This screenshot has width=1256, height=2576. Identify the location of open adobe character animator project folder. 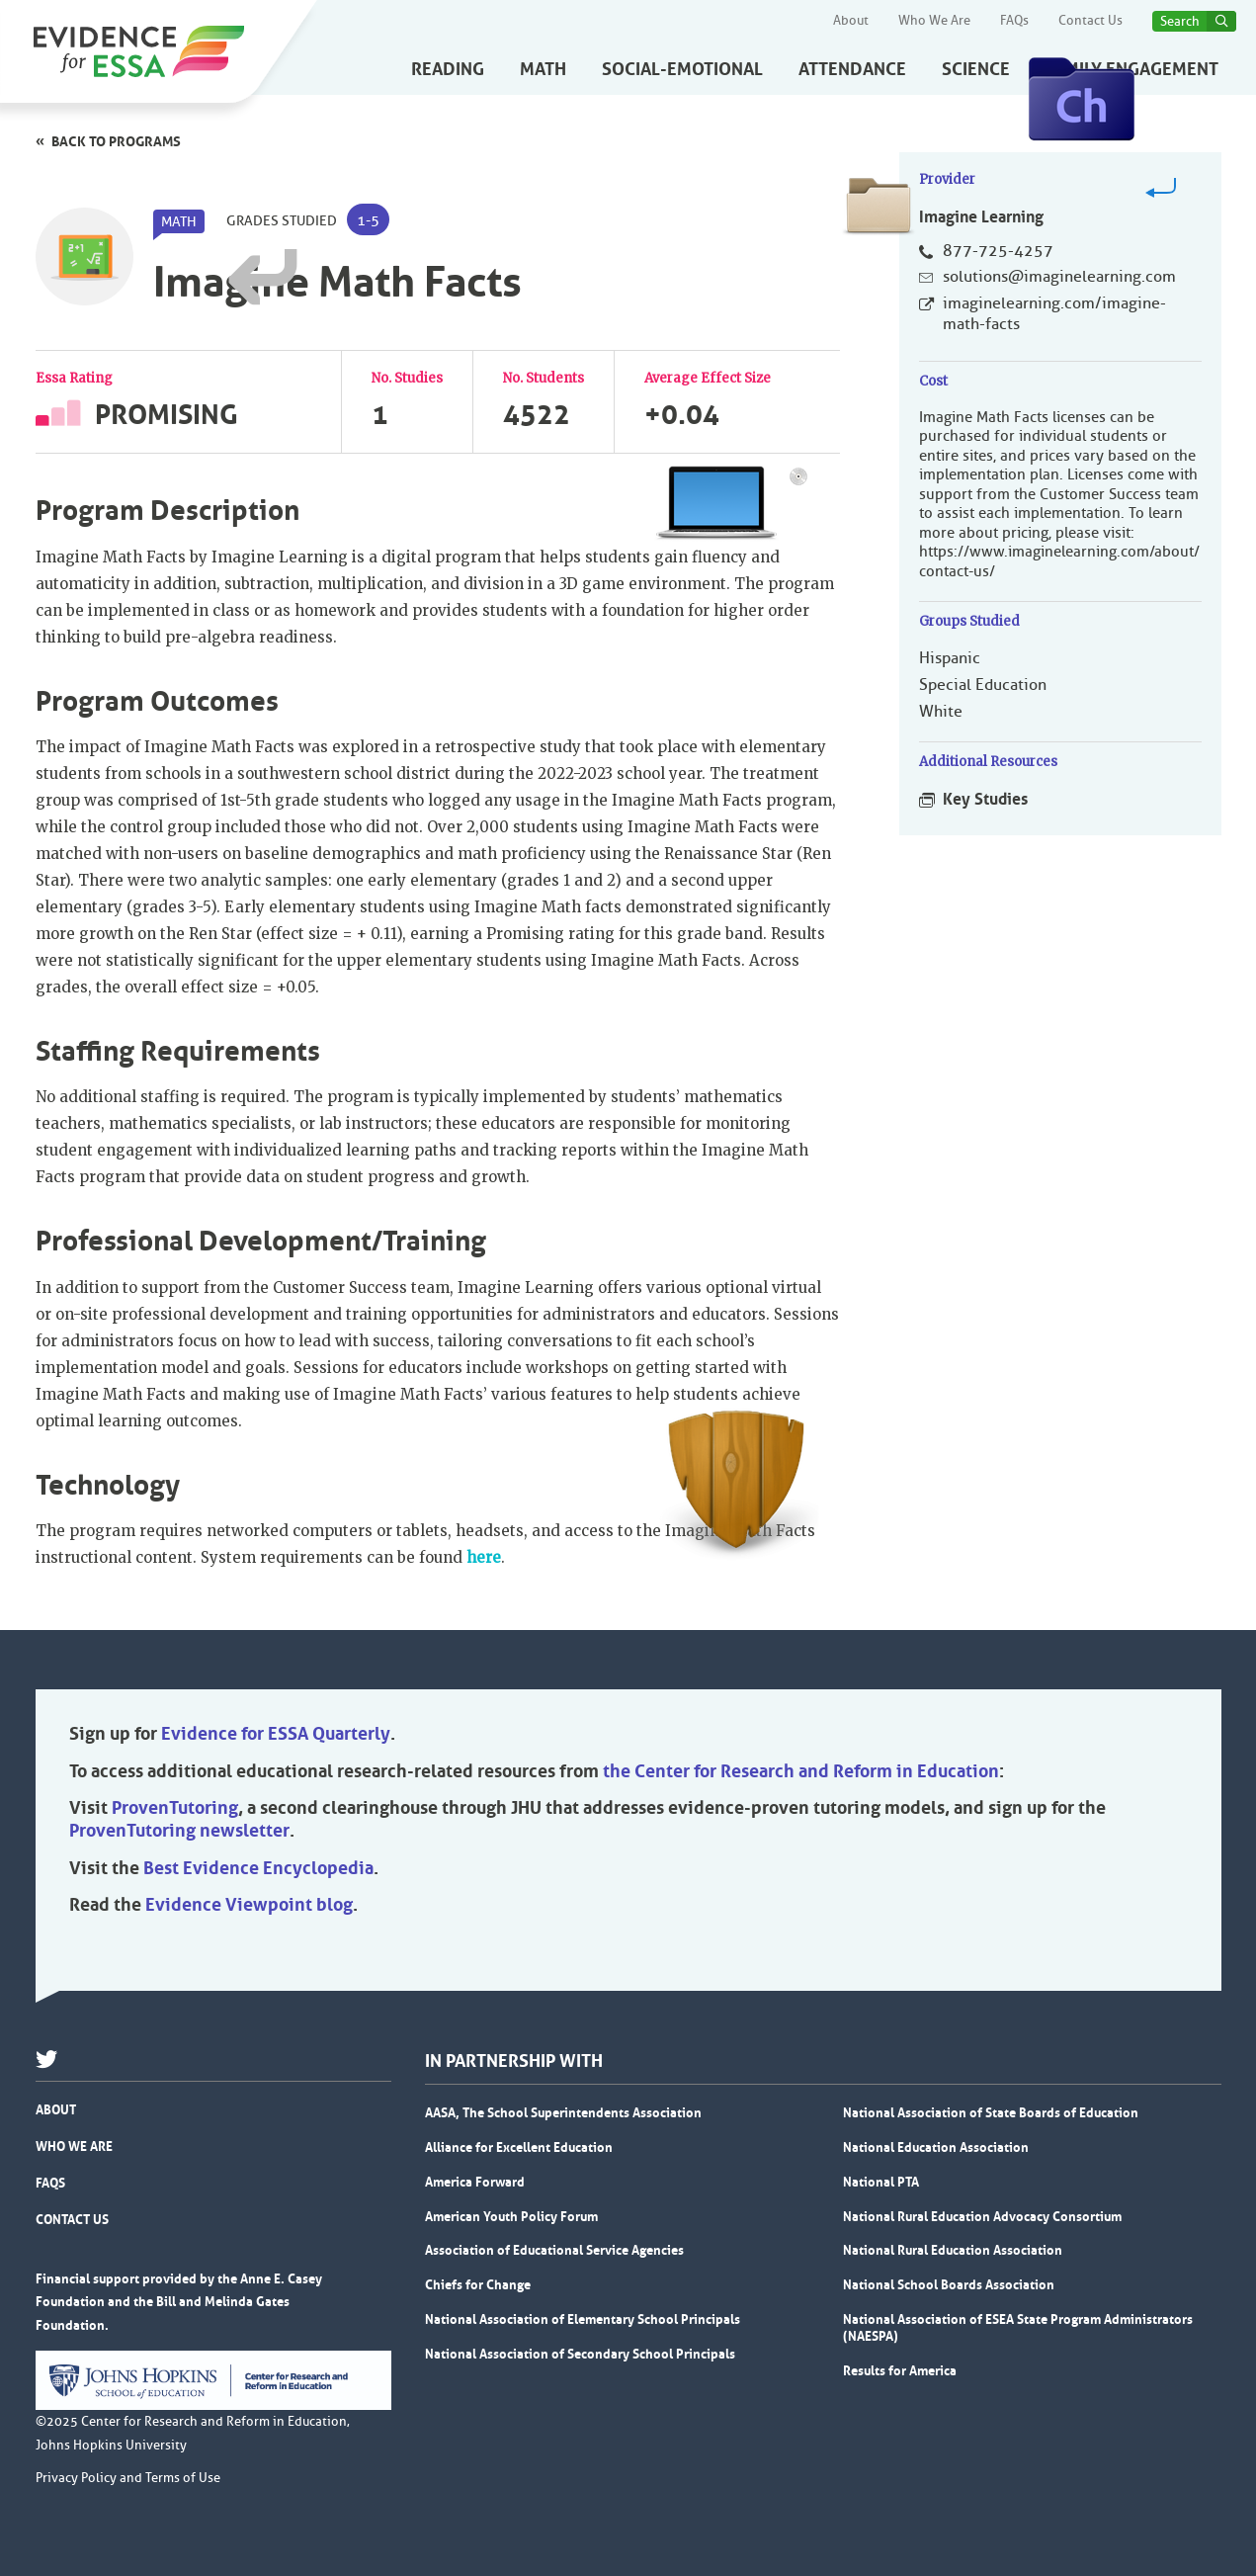
(1081, 102).